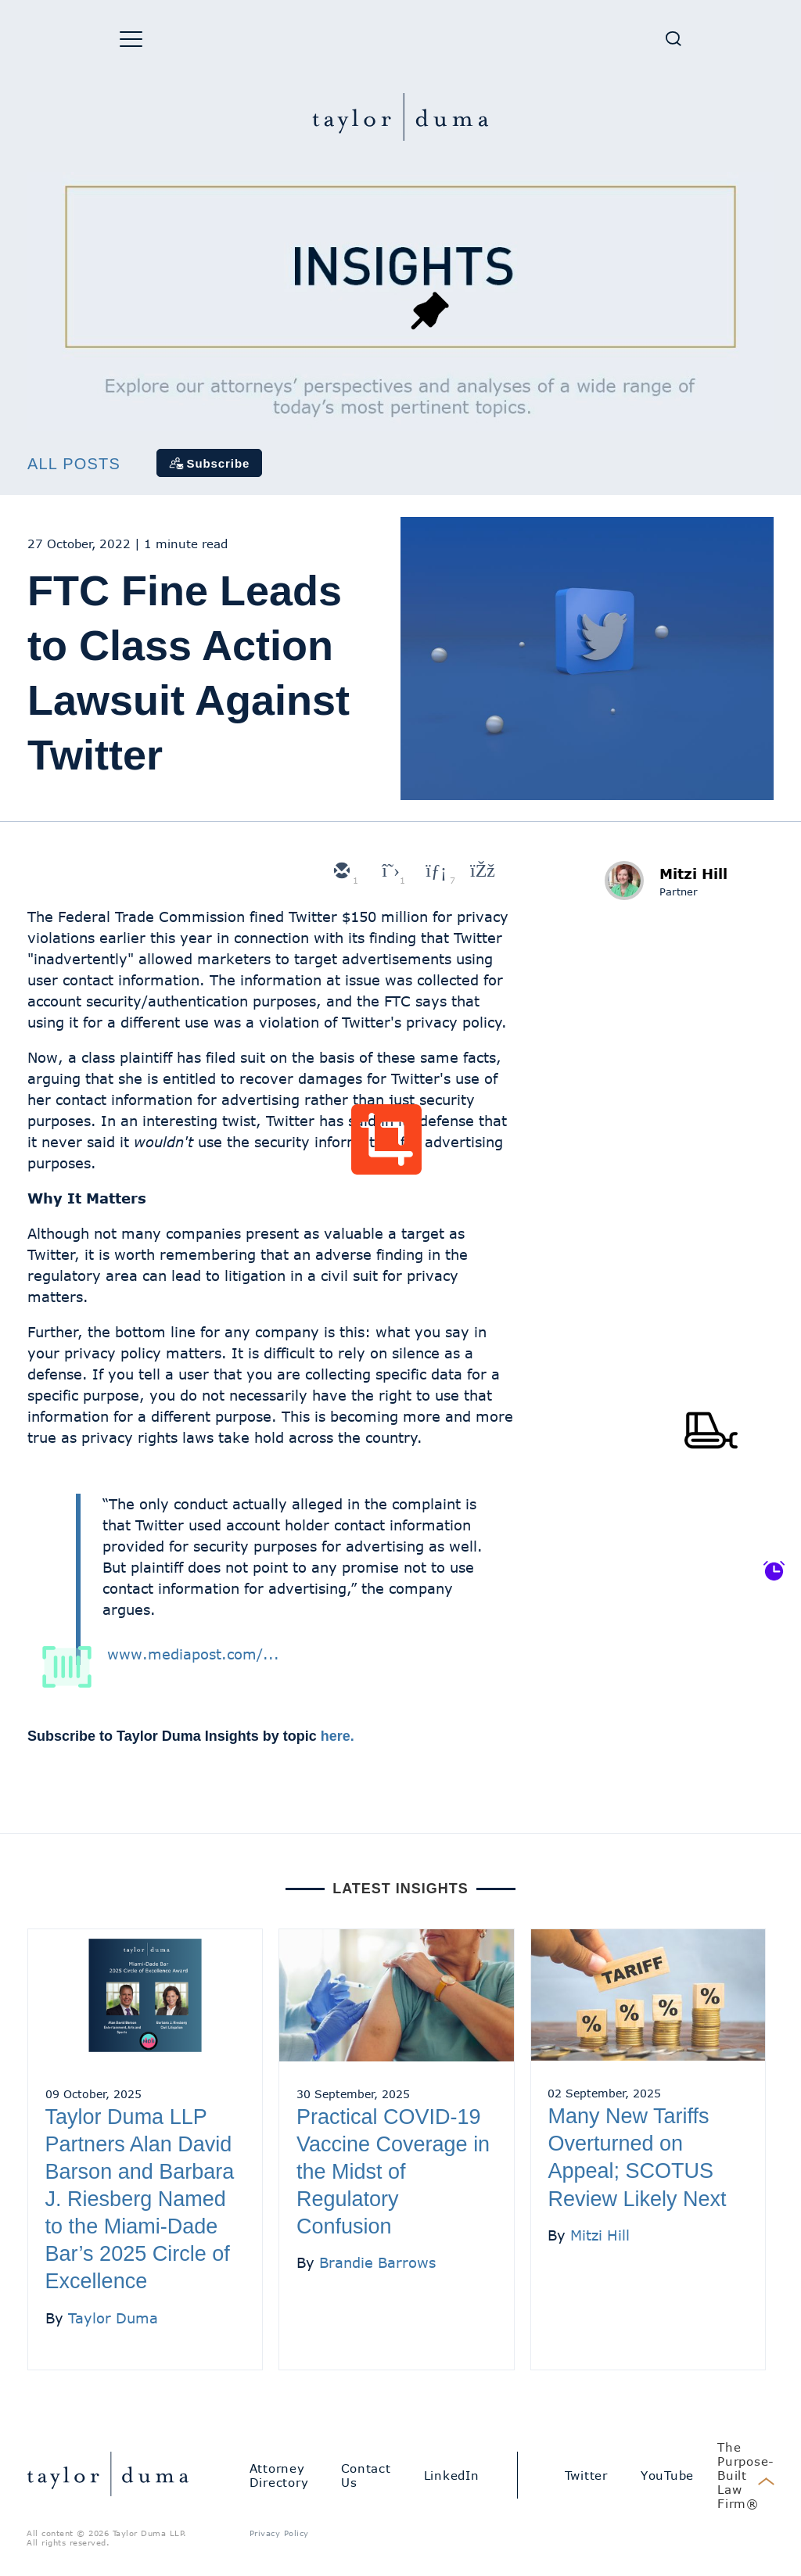  What do you see at coordinates (774, 1570) in the screenshot?
I see `set or view alarms` at bounding box center [774, 1570].